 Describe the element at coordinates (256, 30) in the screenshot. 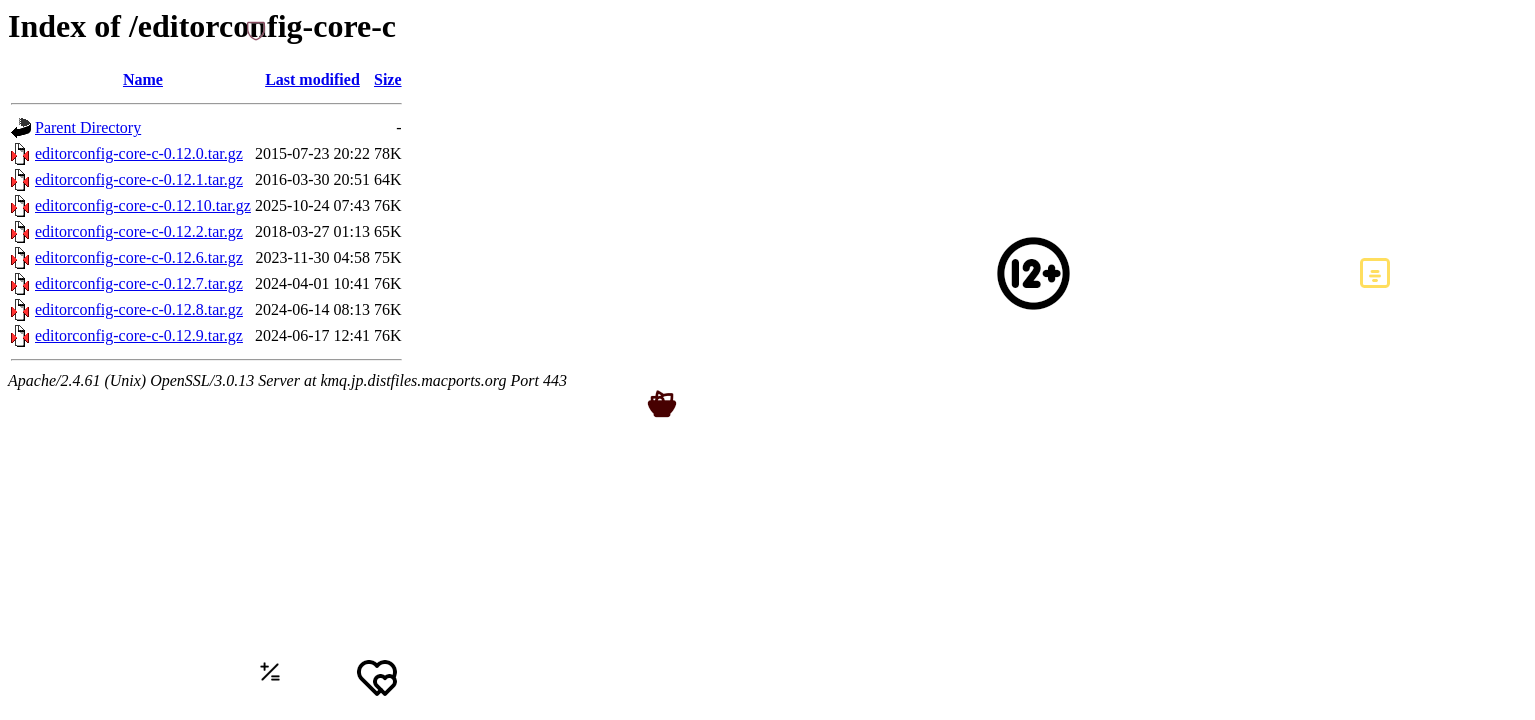

I see `access security settings` at that location.